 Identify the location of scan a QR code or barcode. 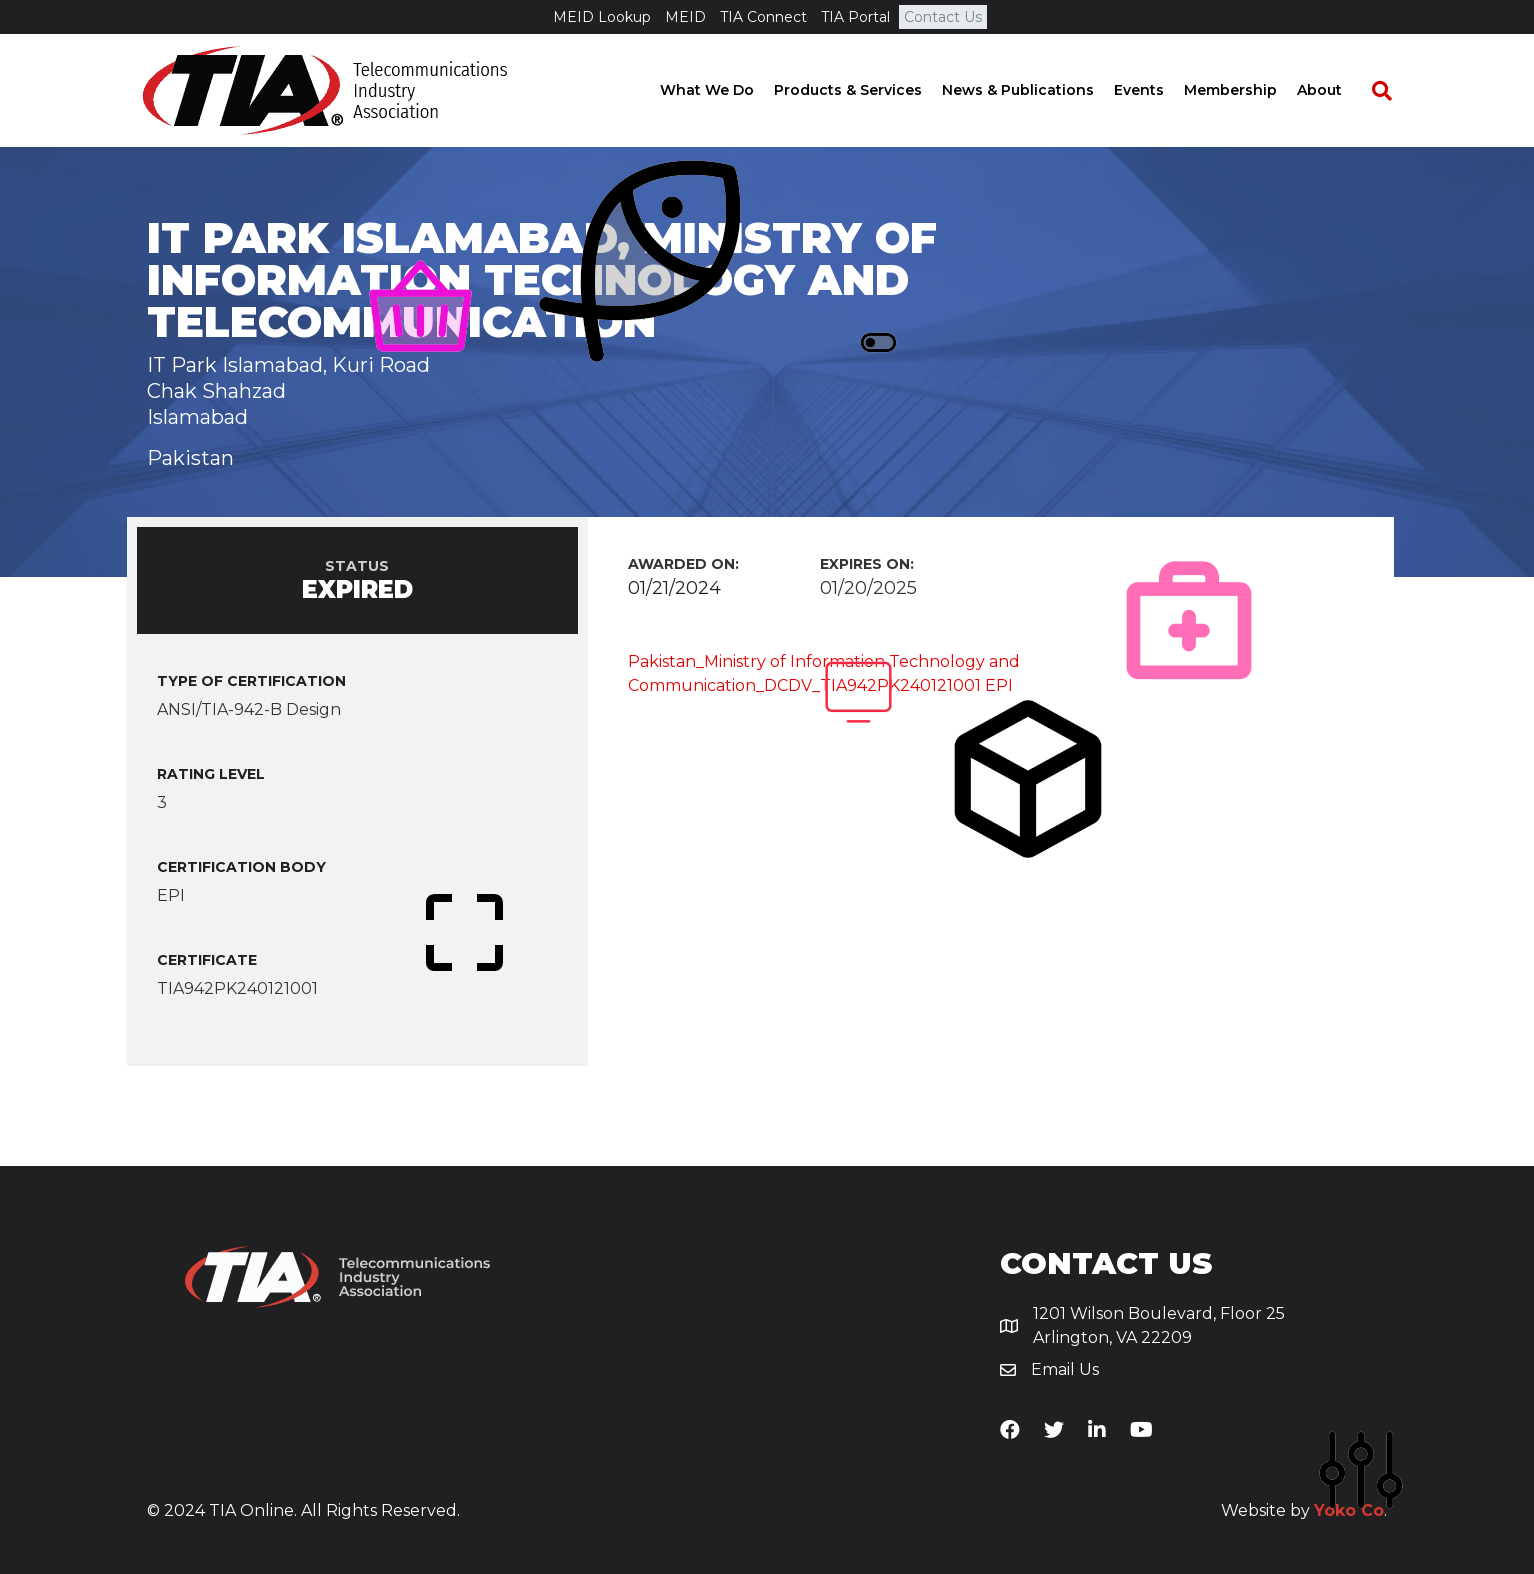
(464, 932).